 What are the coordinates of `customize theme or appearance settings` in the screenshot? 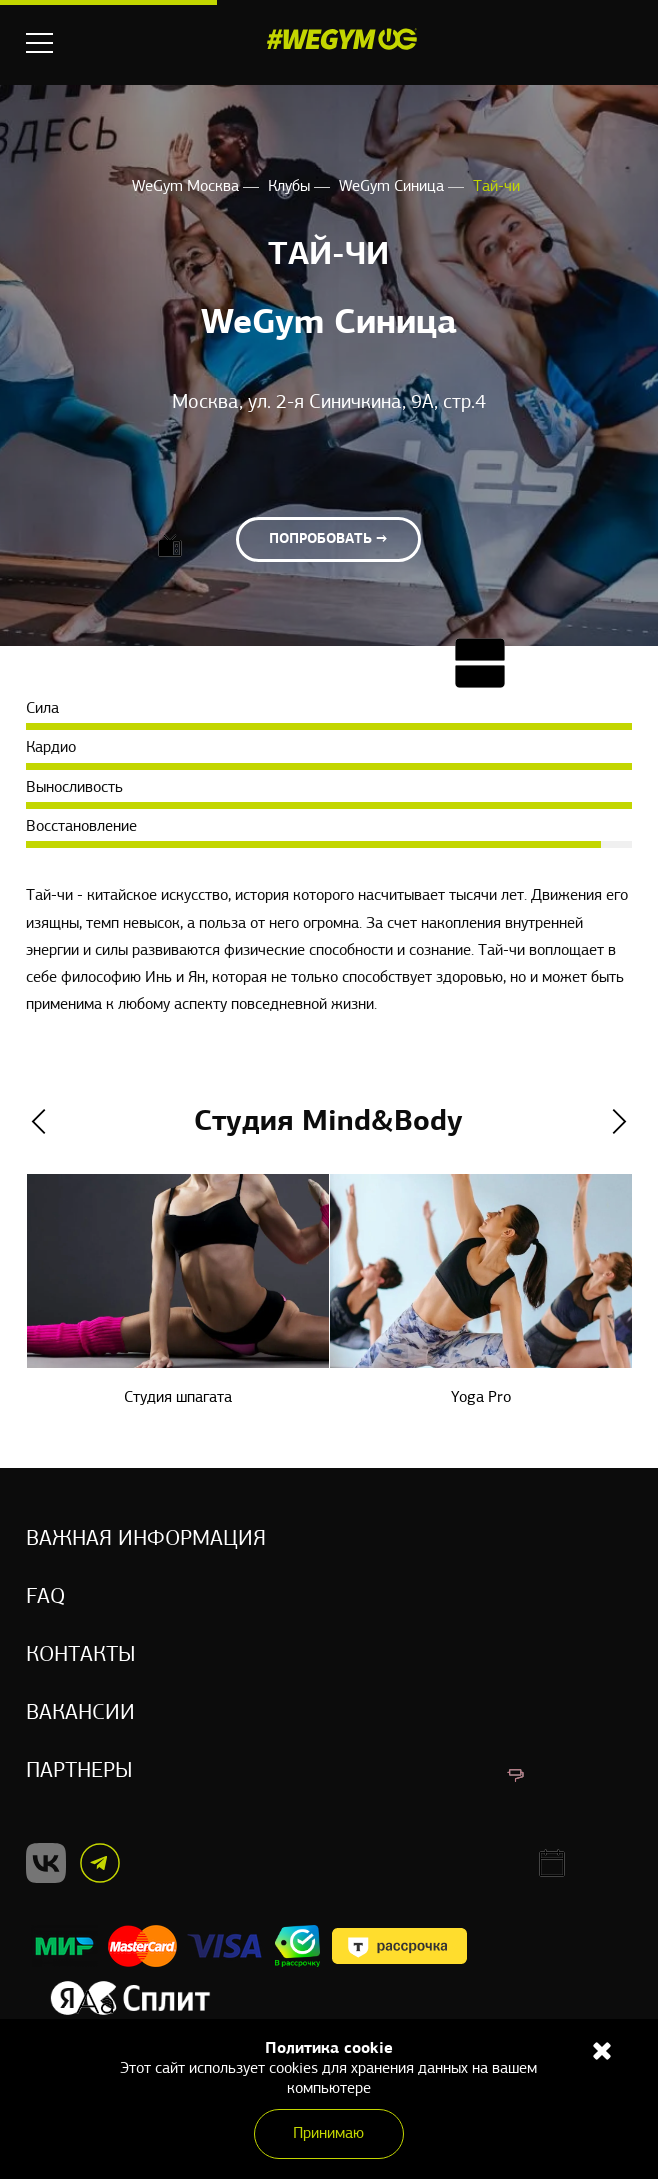 It's located at (515, 1774).